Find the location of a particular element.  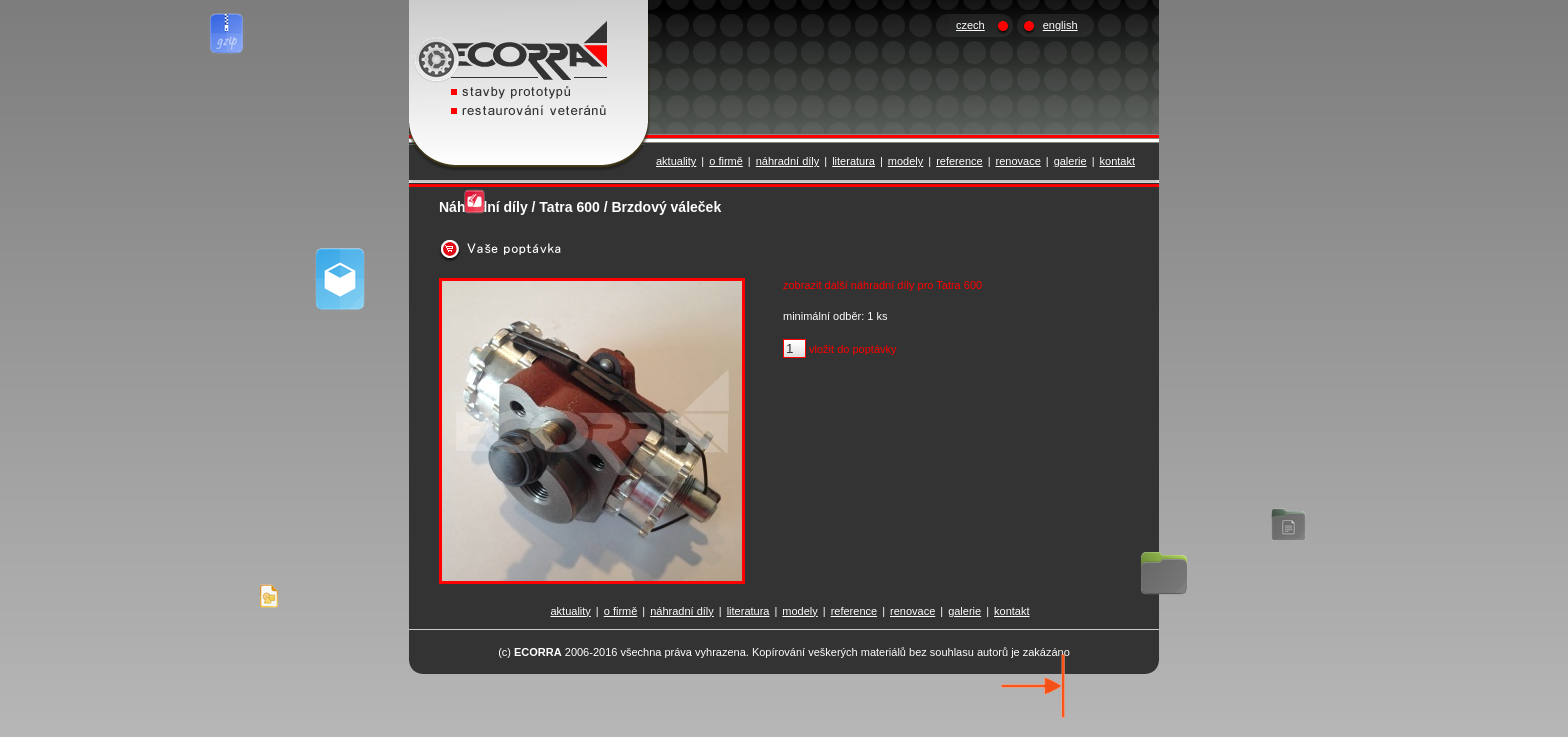

open folder to view contents is located at coordinates (1164, 573).